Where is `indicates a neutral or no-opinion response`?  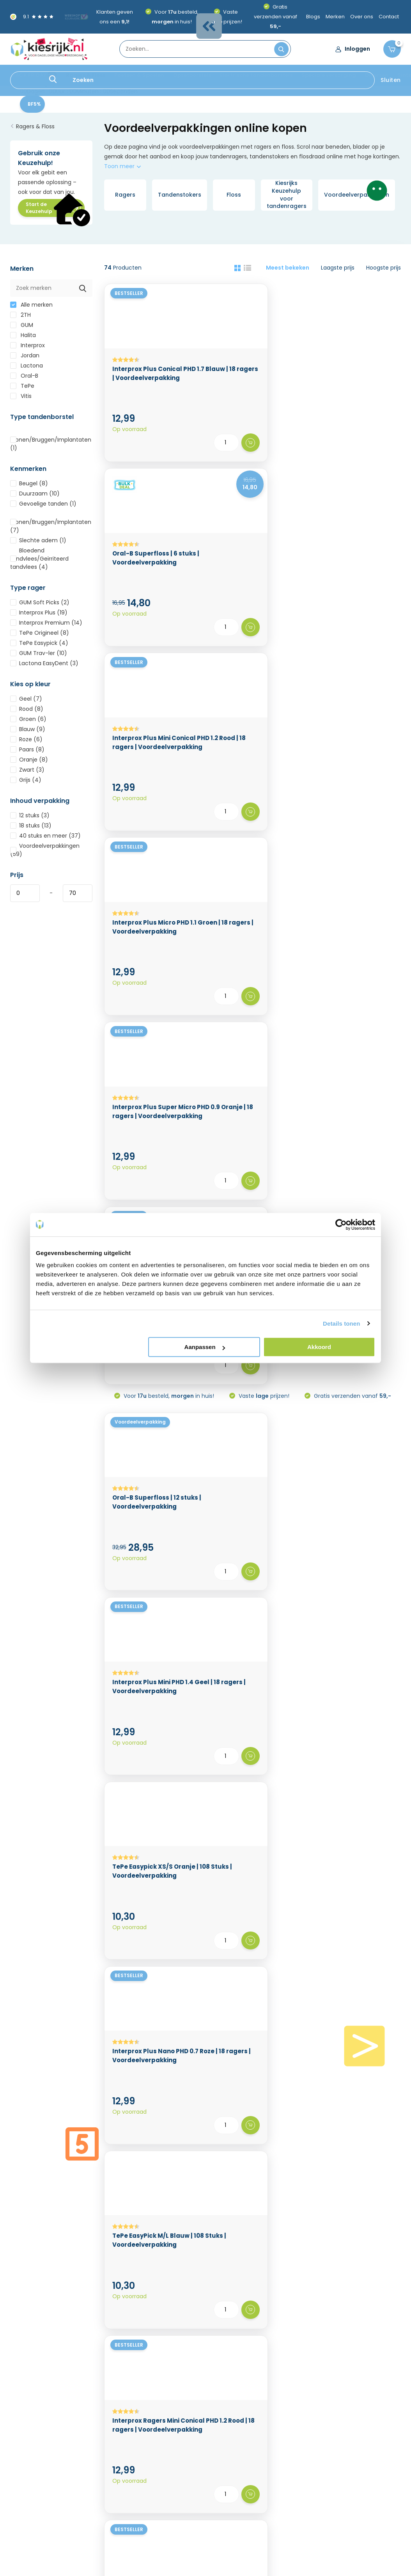
indicates a neutral or no-opinion response is located at coordinates (377, 190).